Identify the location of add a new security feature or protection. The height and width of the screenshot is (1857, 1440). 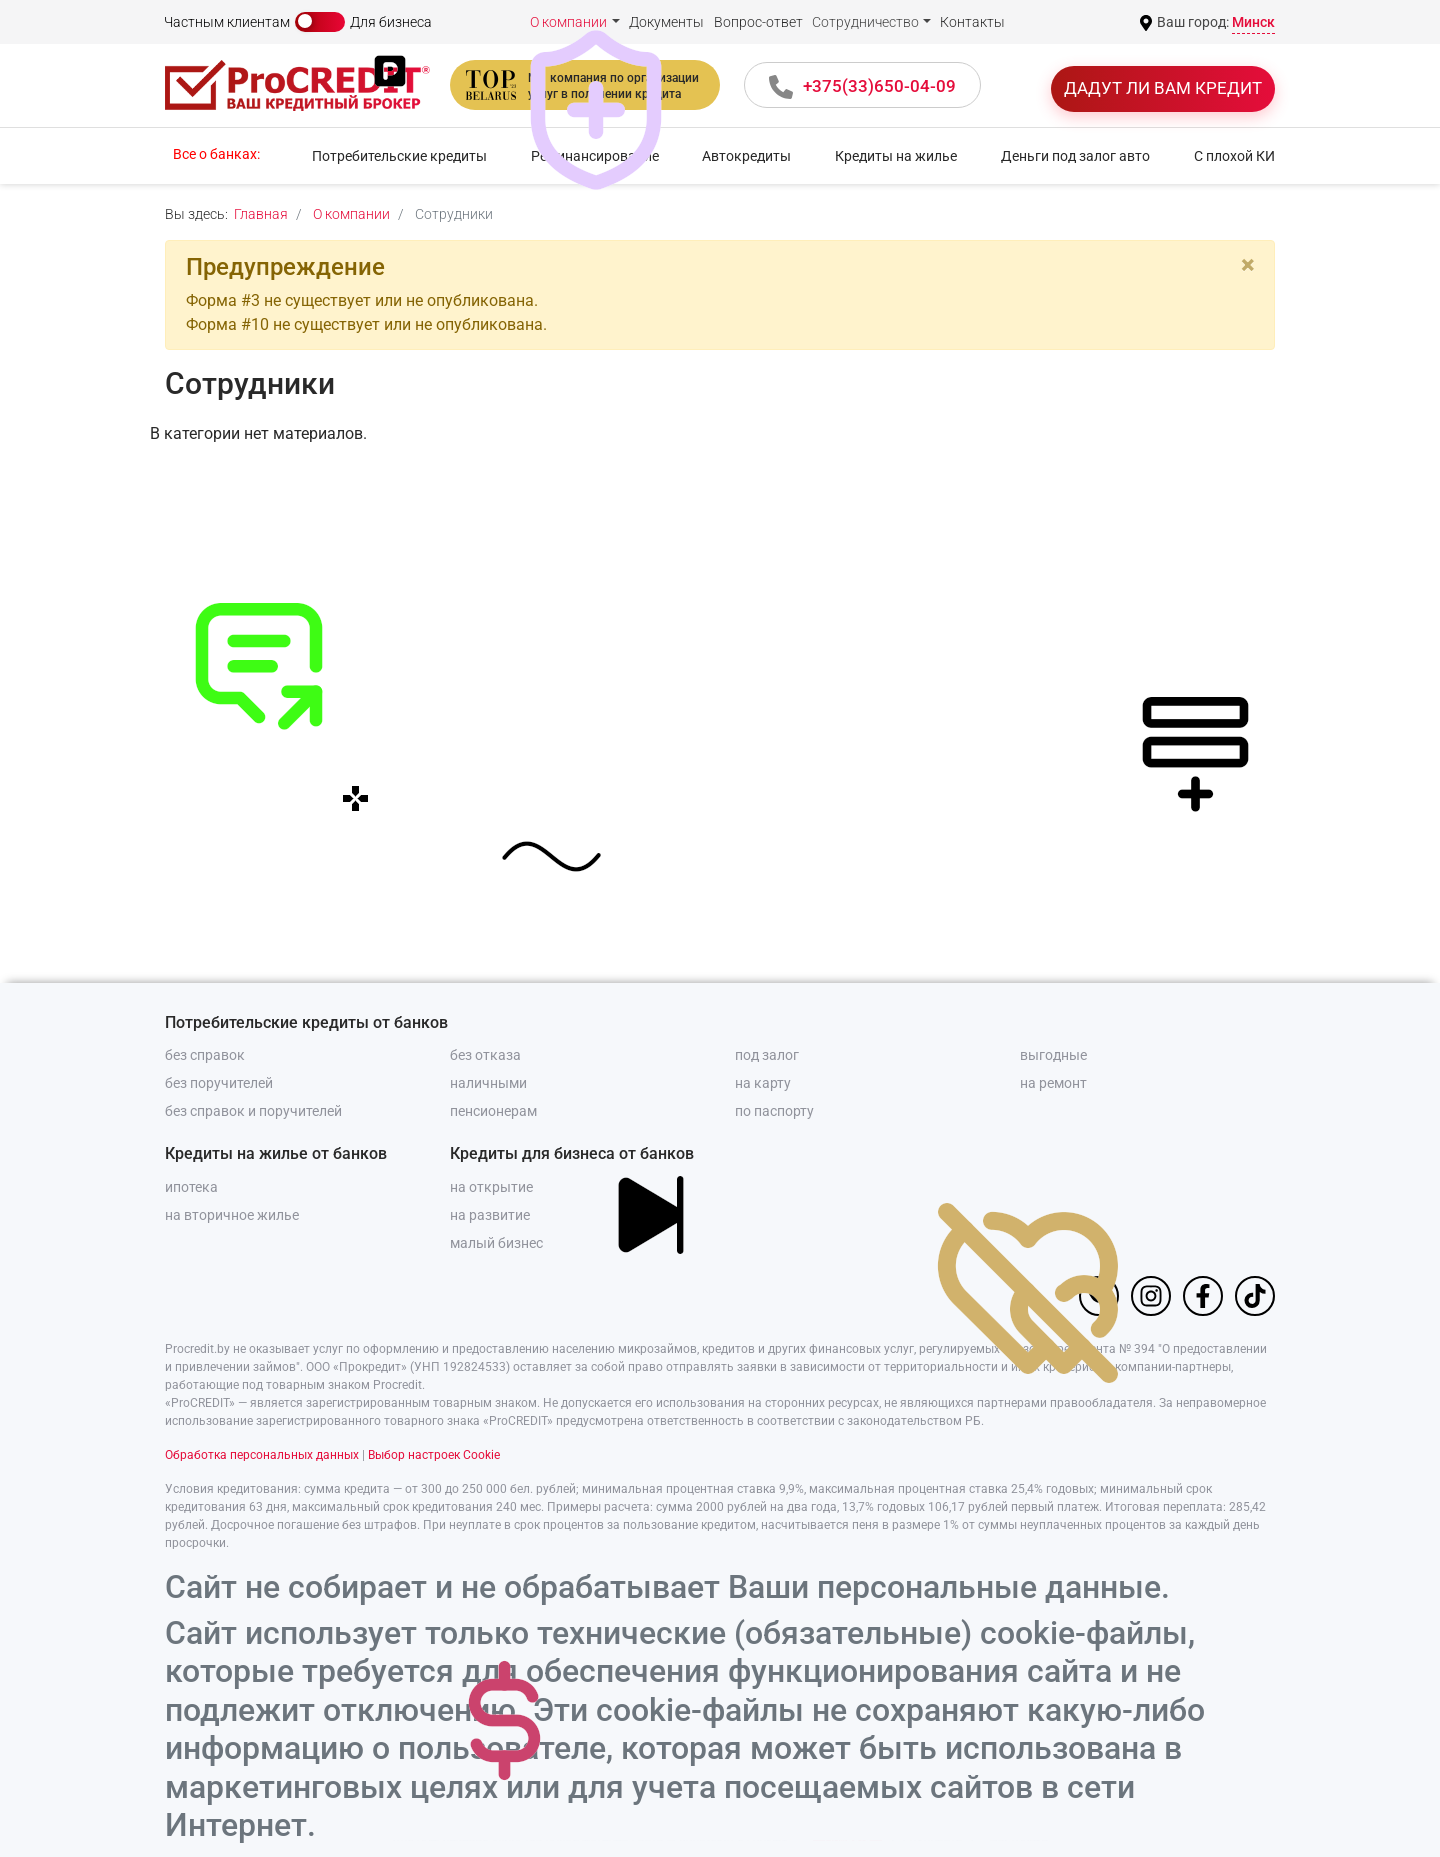
(596, 110).